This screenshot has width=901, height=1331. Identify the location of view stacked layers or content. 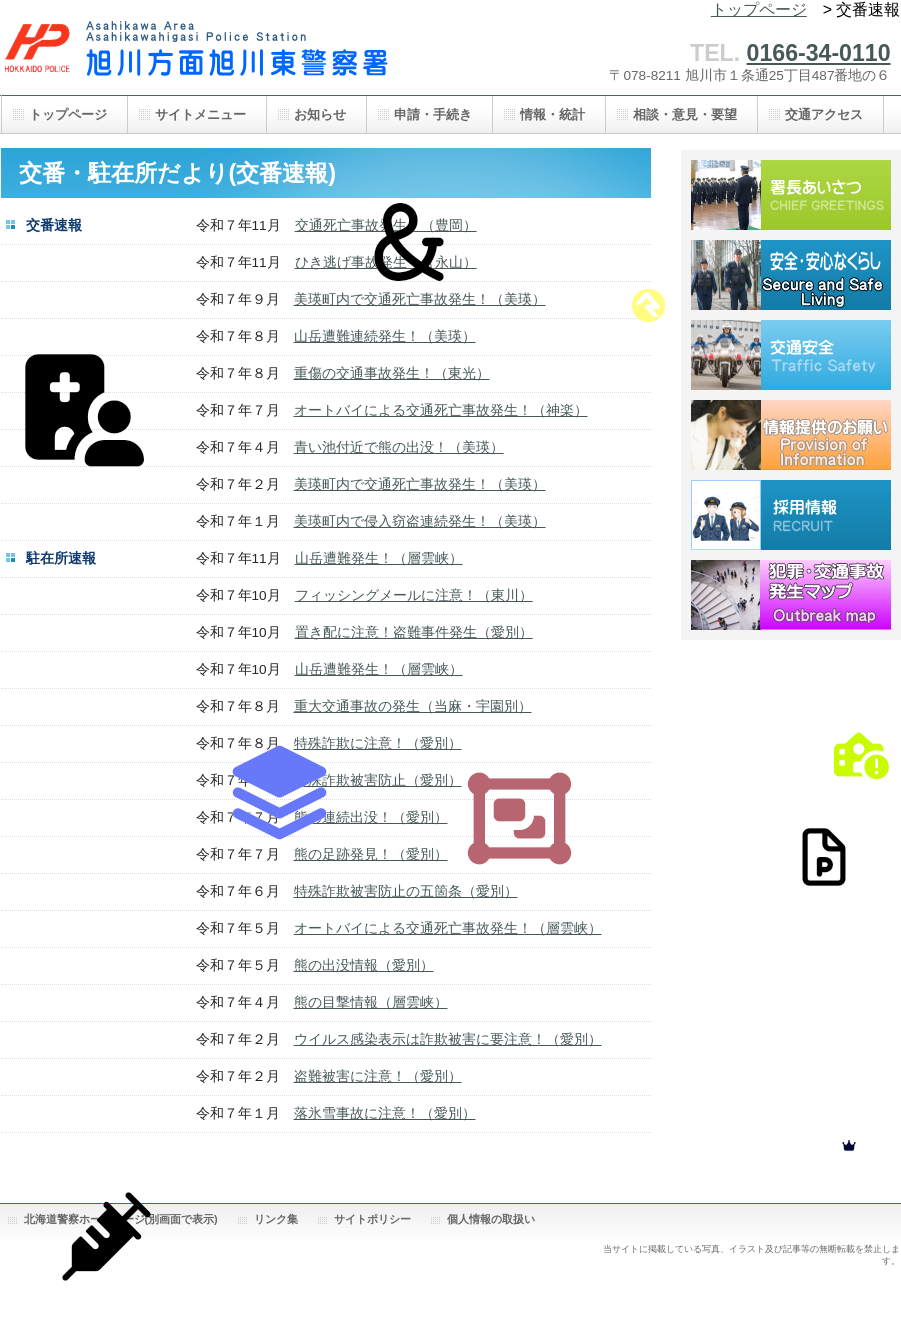
(279, 792).